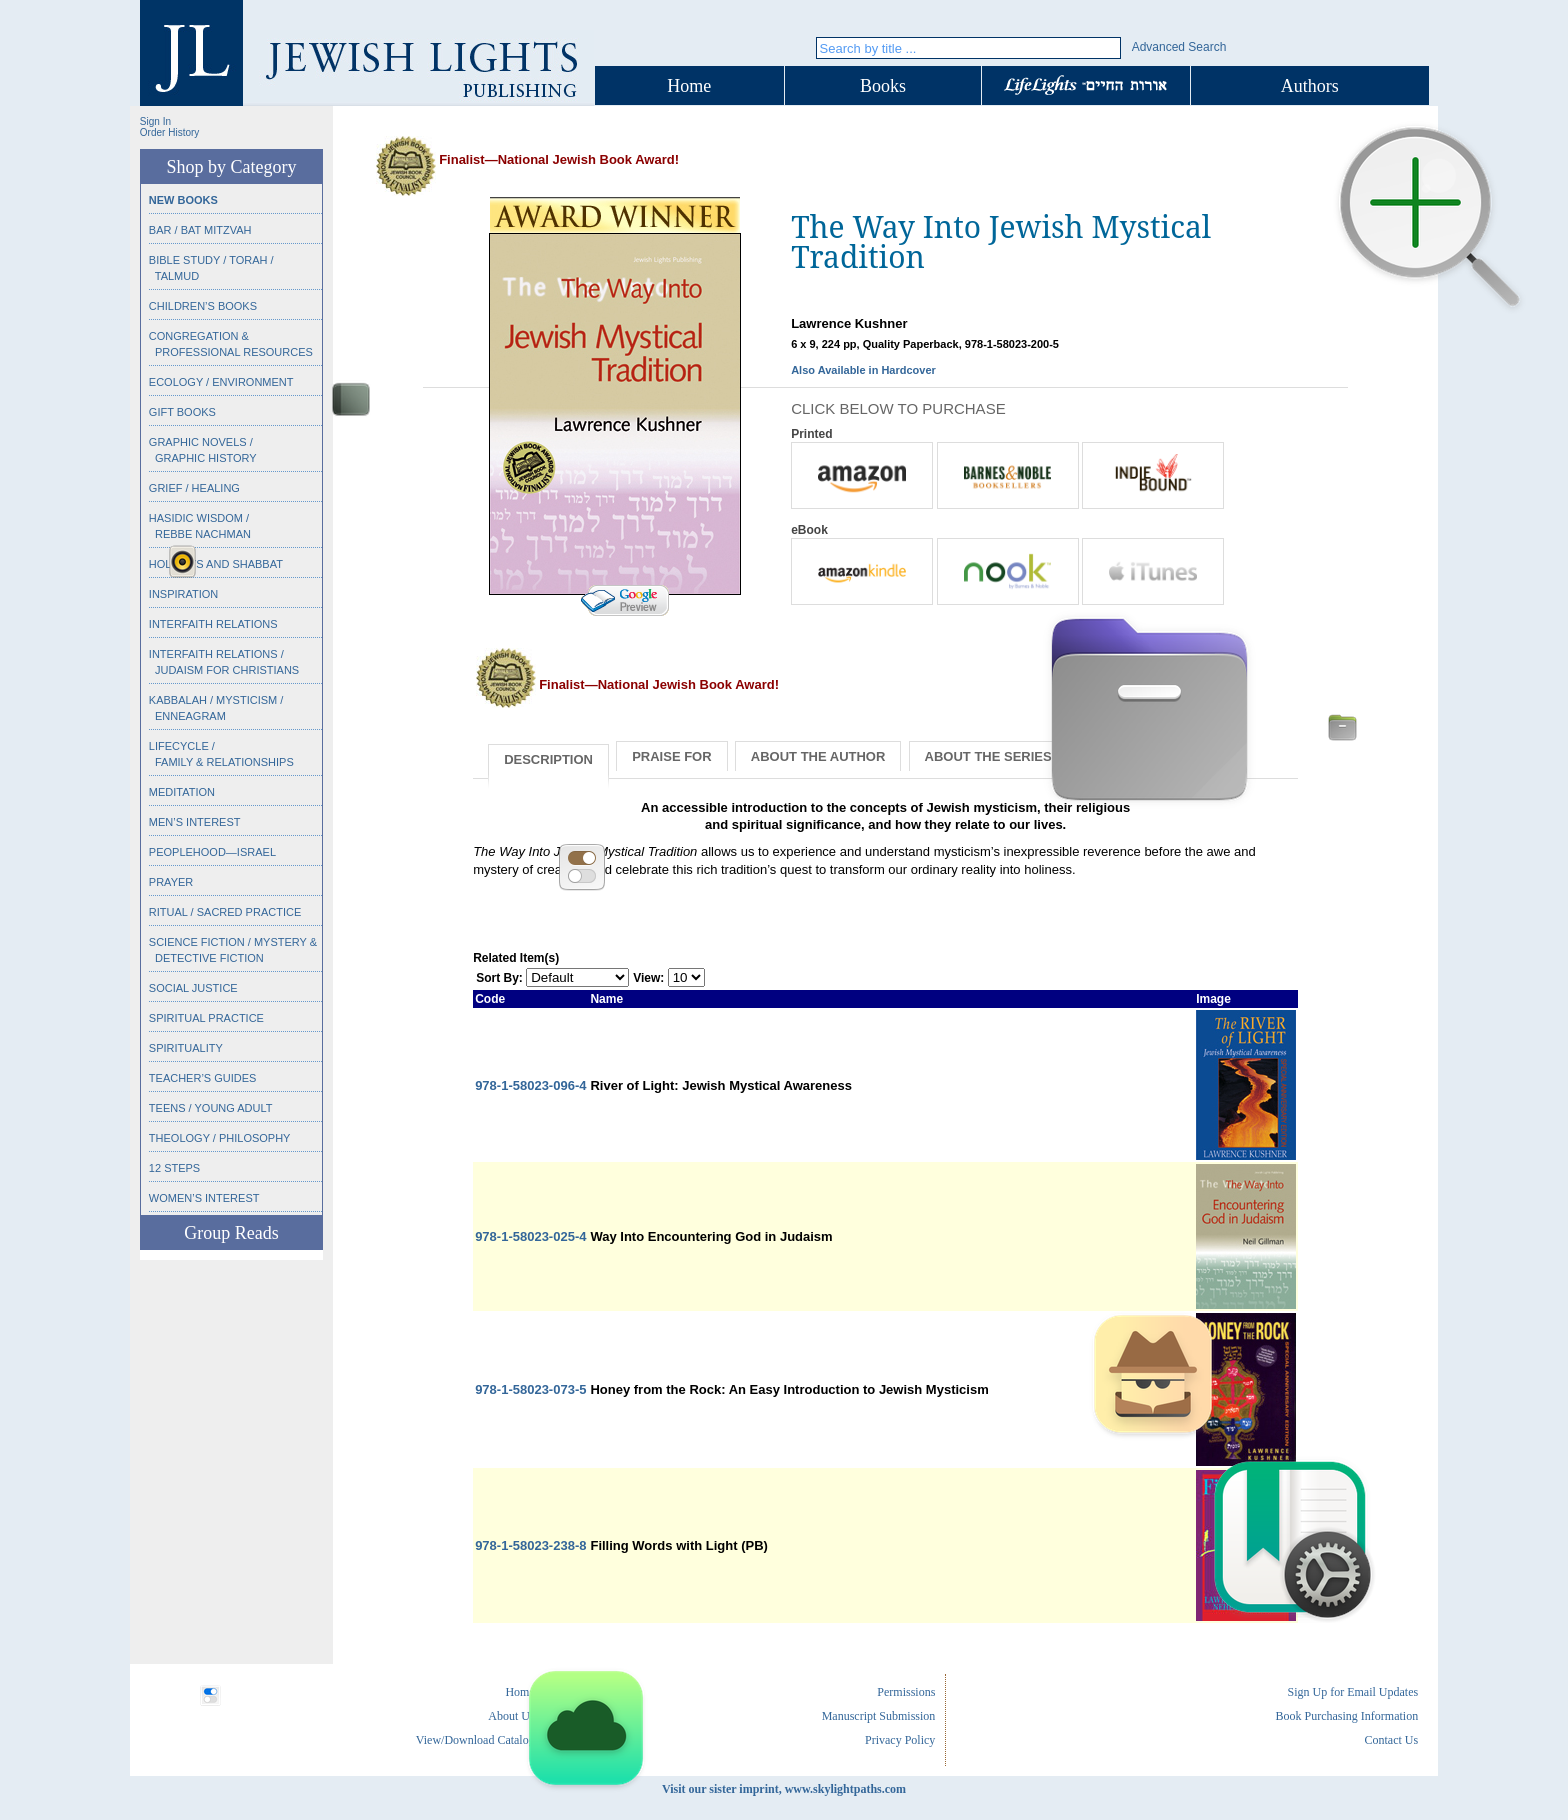 Image resolution: width=1568 pixels, height=1820 pixels. Describe the element at coordinates (1153, 1374) in the screenshot. I see `open d-spy application for debugging d-bus` at that location.